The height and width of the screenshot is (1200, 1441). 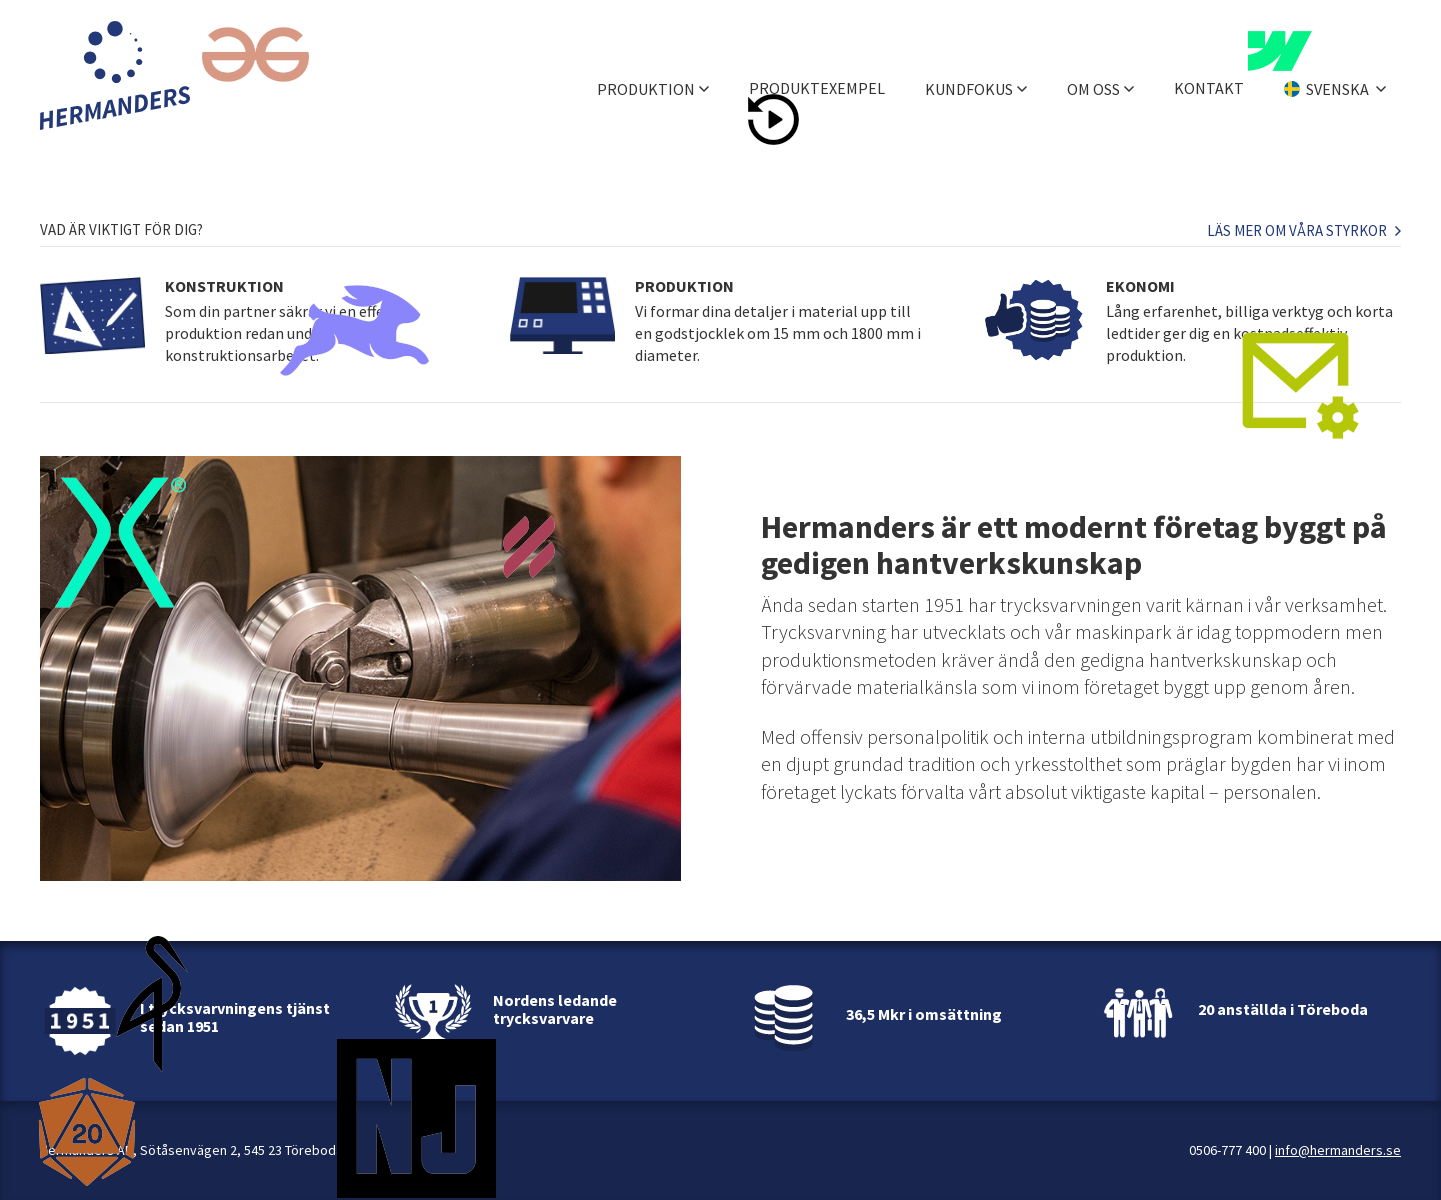 What do you see at coordinates (87, 1132) in the screenshot?
I see `open Roll20 virtual tabletop platform` at bounding box center [87, 1132].